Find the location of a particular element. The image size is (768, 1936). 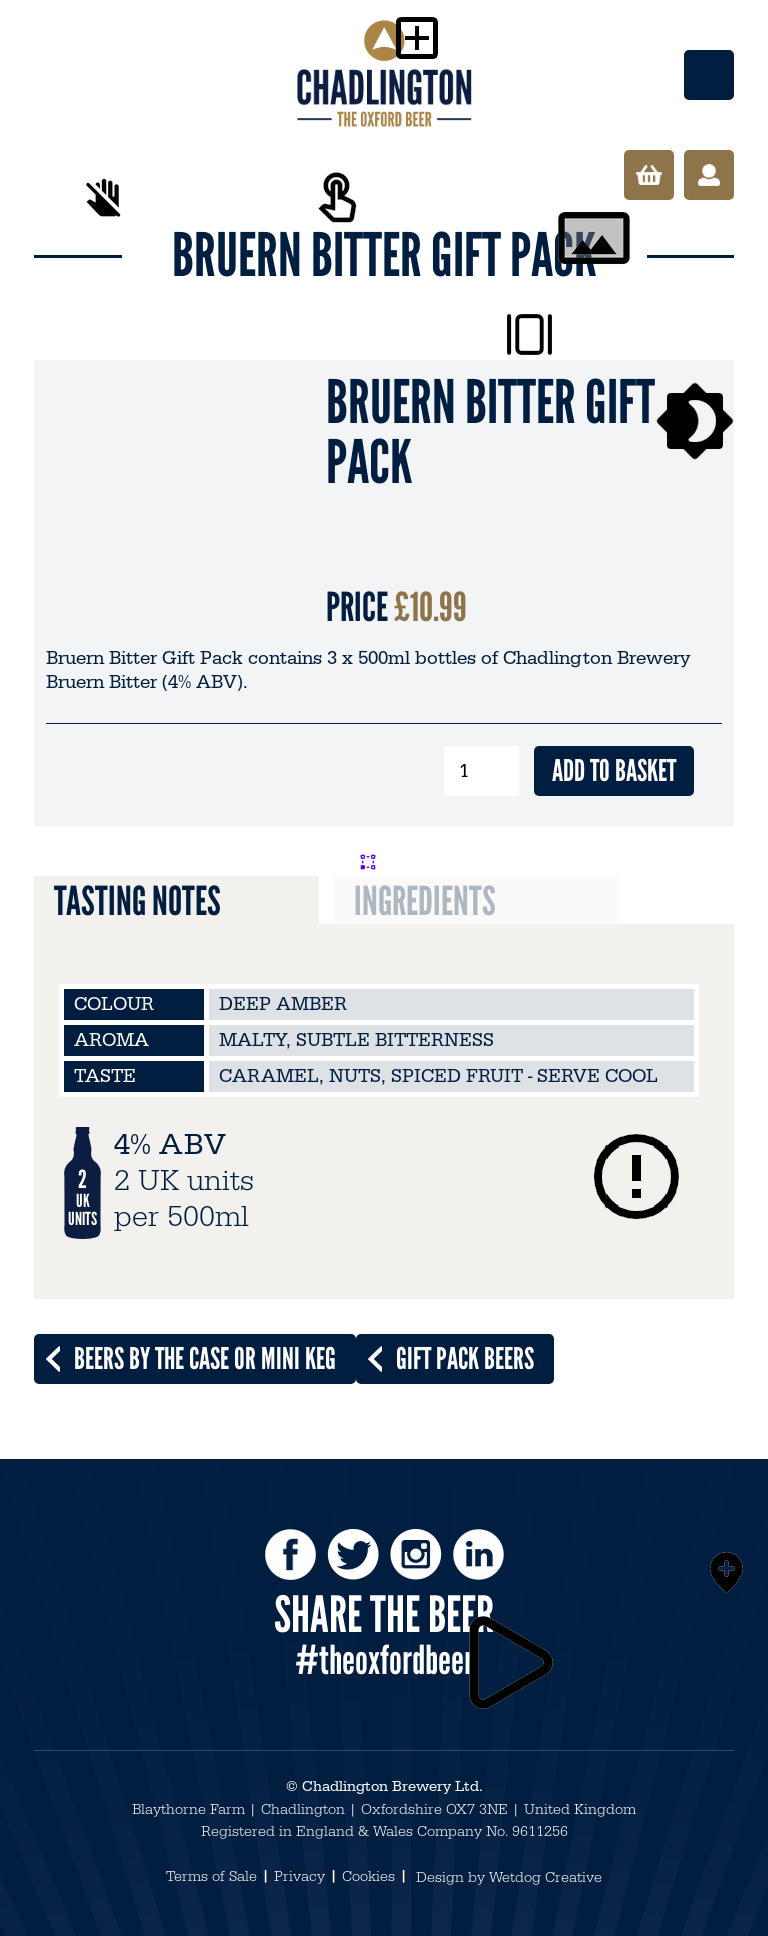

toggle dark mode or night theme is located at coordinates (695, 421).